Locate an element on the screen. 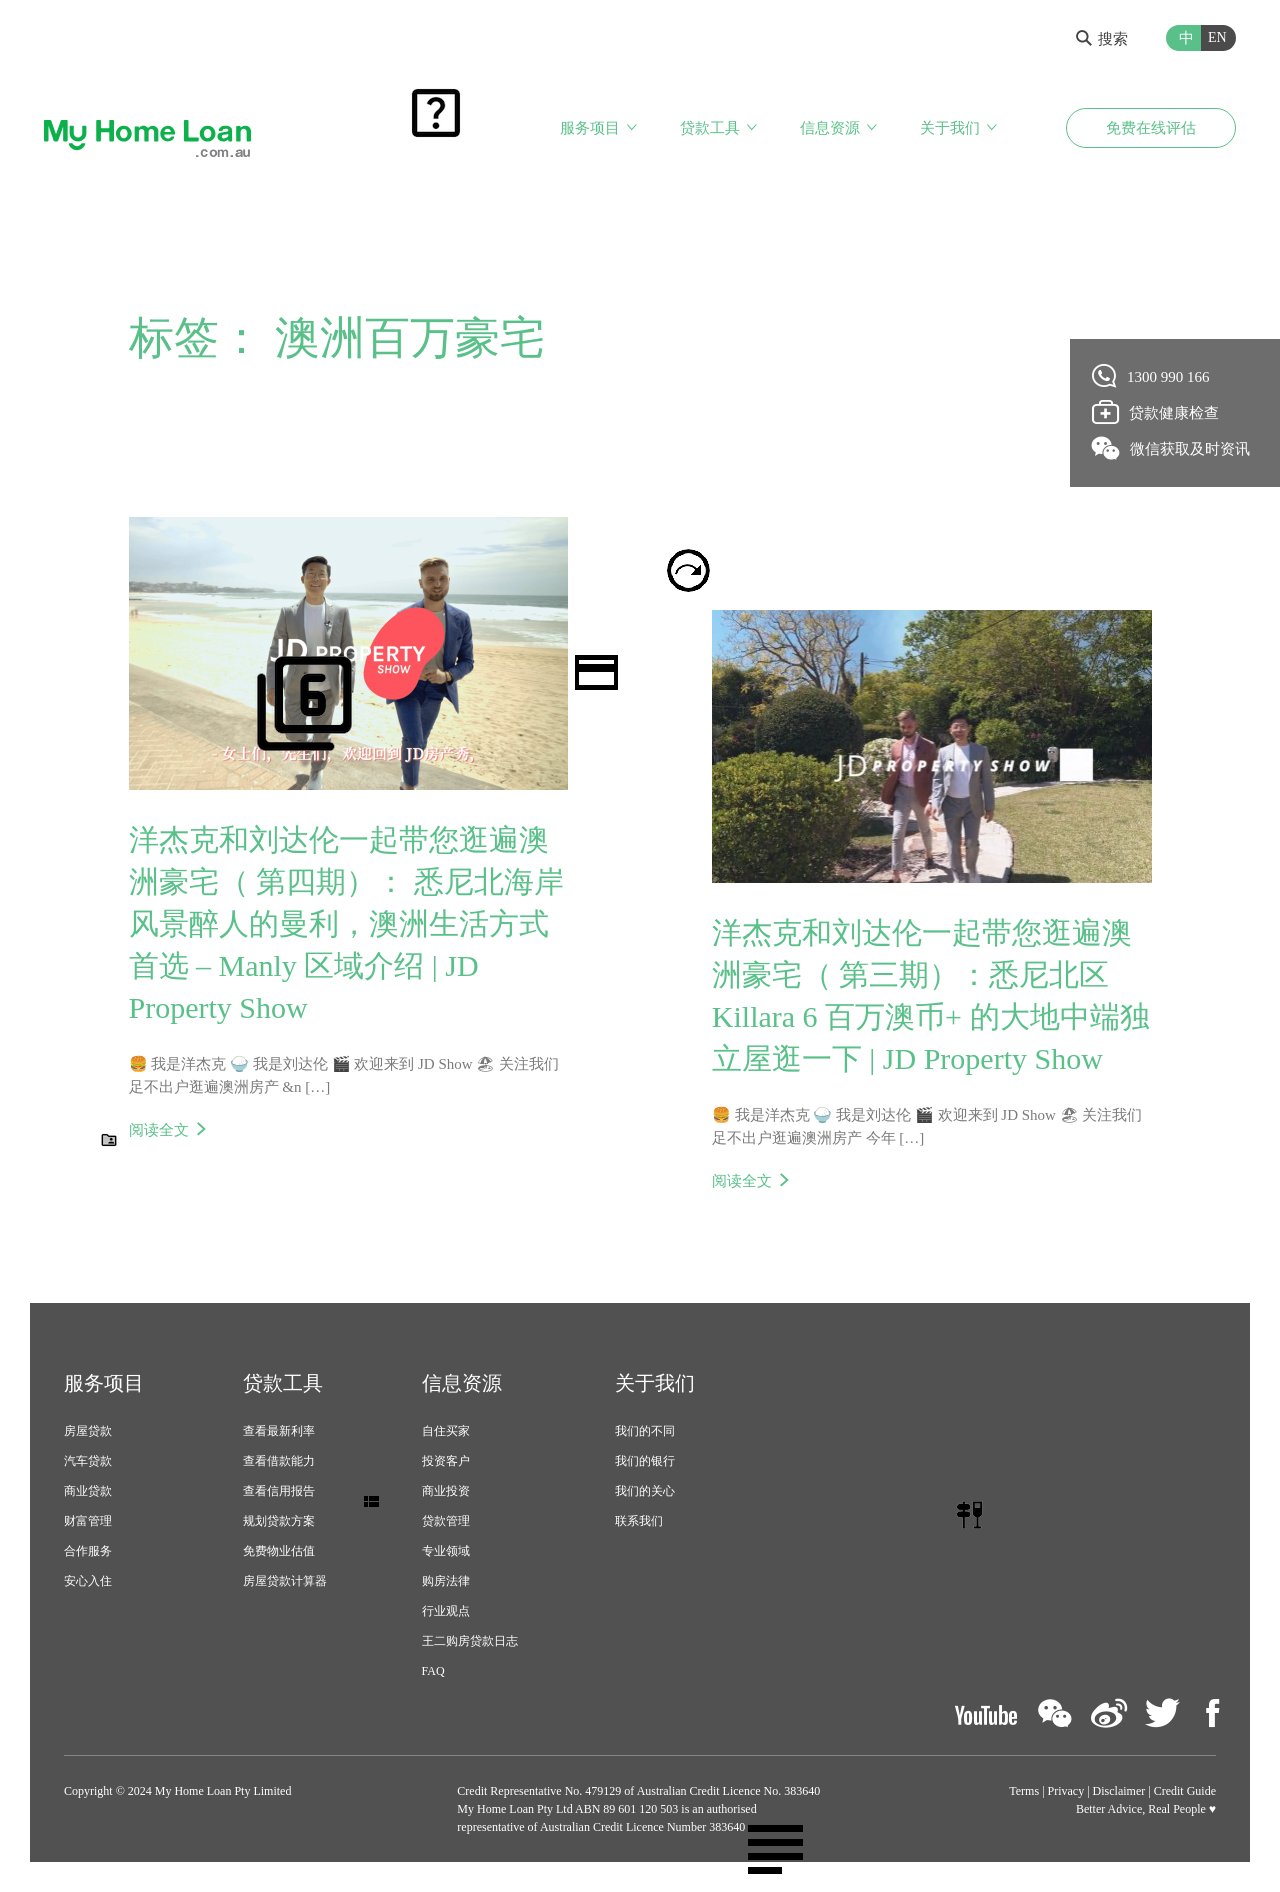 Image resolution: width=1280 pixels, height=1892 pixels. access payment methods is located at coordinates (596, 672).